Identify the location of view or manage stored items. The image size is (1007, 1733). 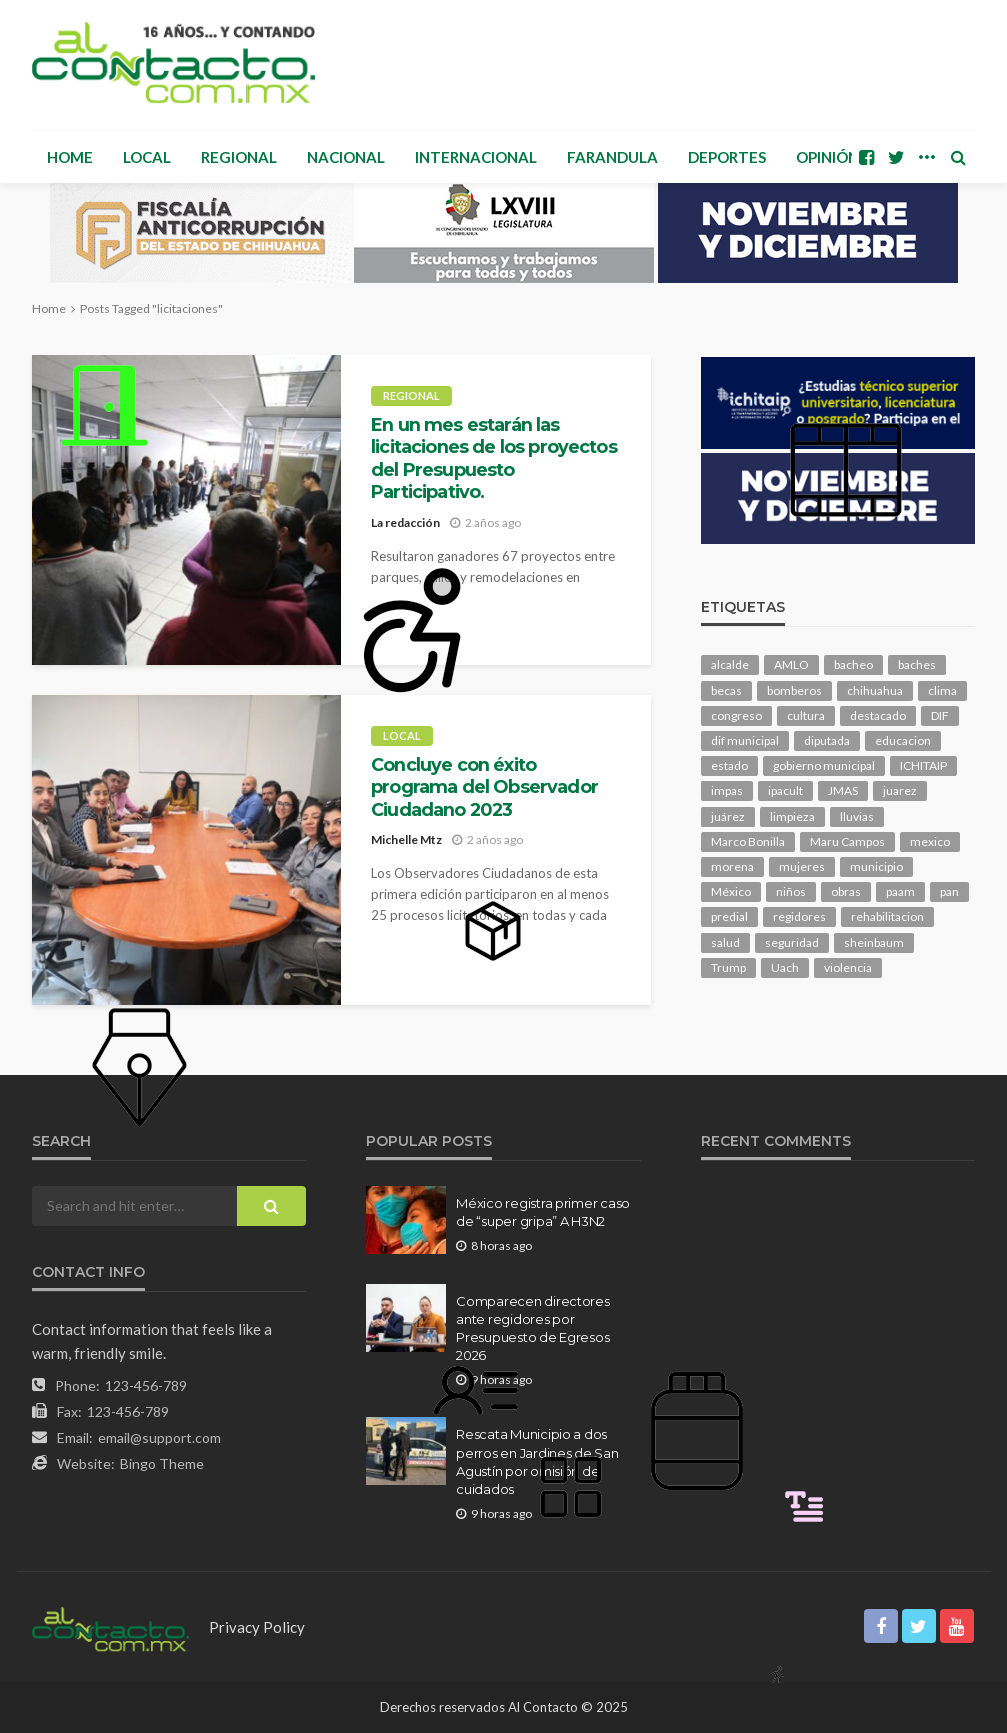
(697, 1431).